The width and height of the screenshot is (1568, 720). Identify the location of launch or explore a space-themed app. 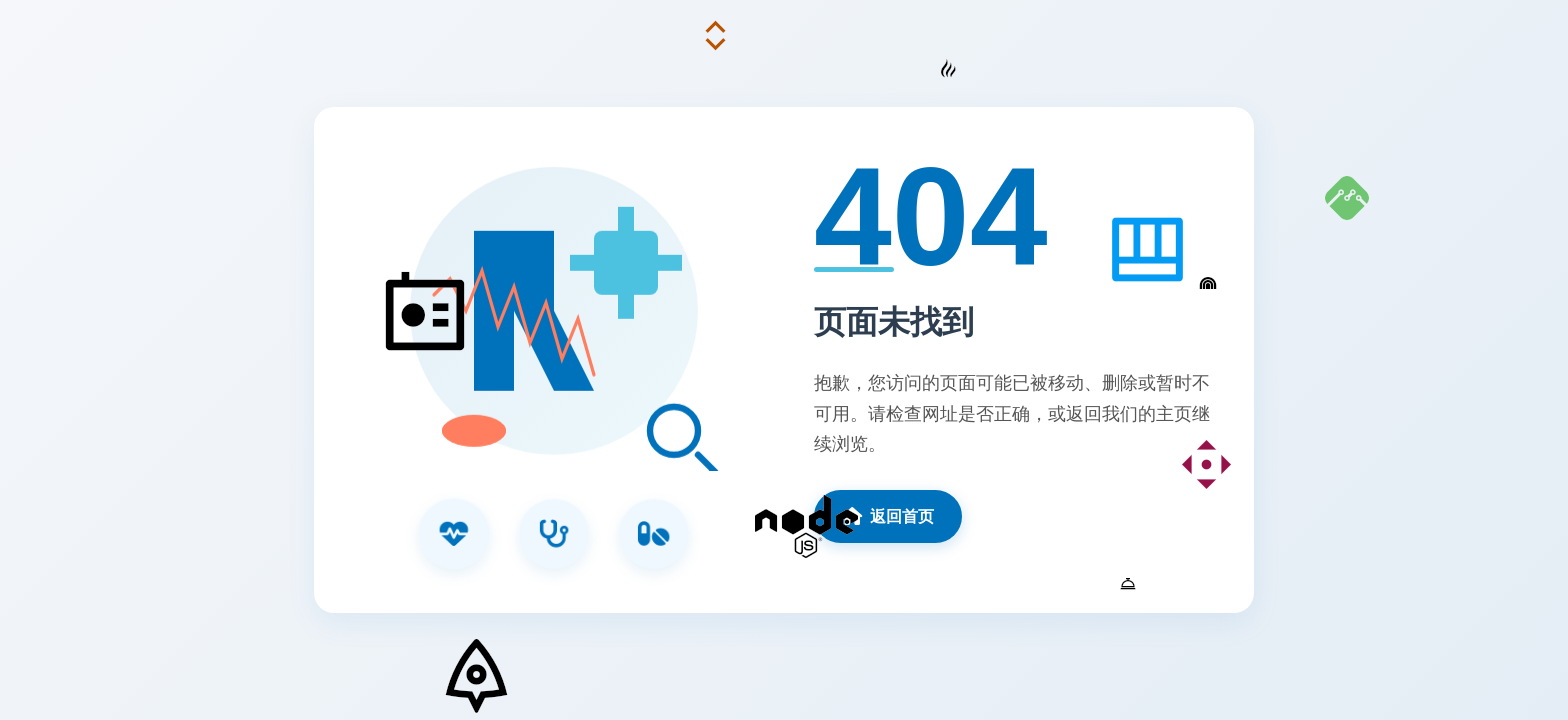
(476, 674).